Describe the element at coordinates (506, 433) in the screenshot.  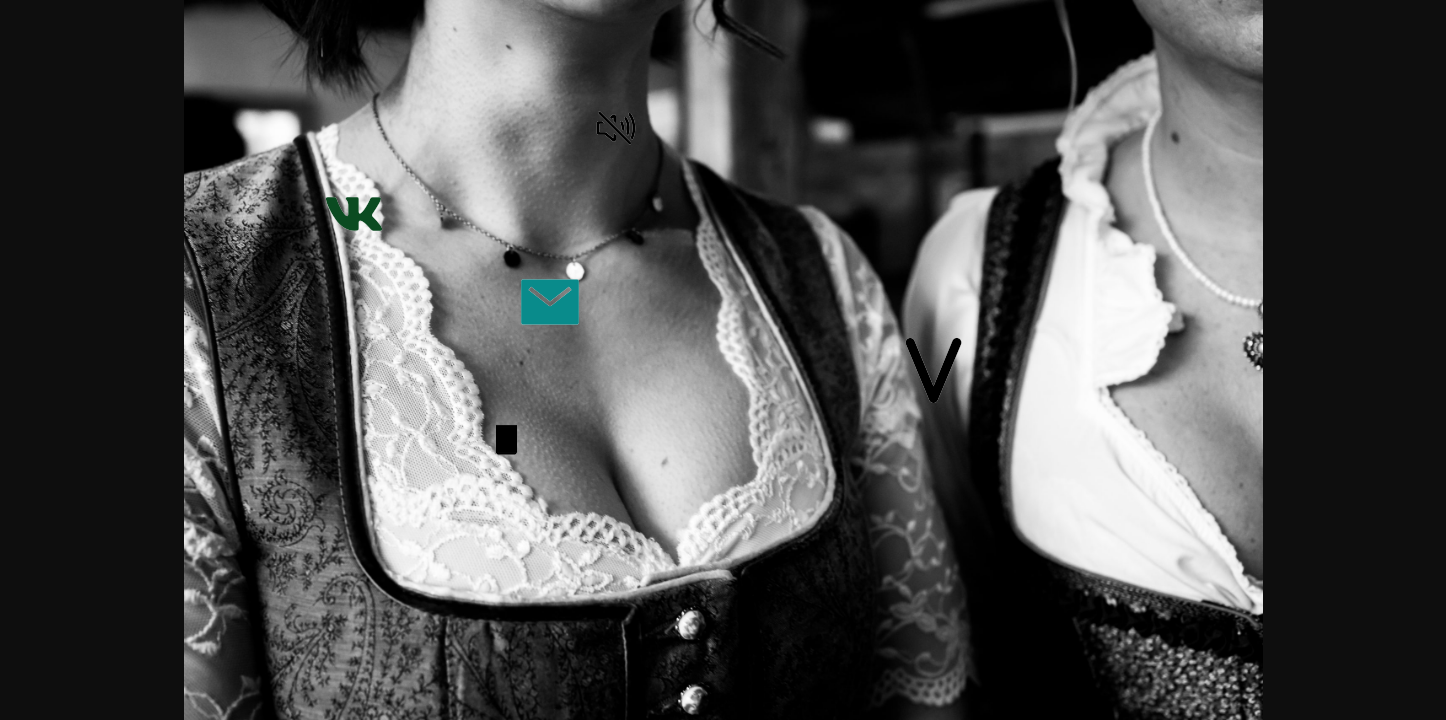
I see `indicates battery is at 90% charge` at that location.